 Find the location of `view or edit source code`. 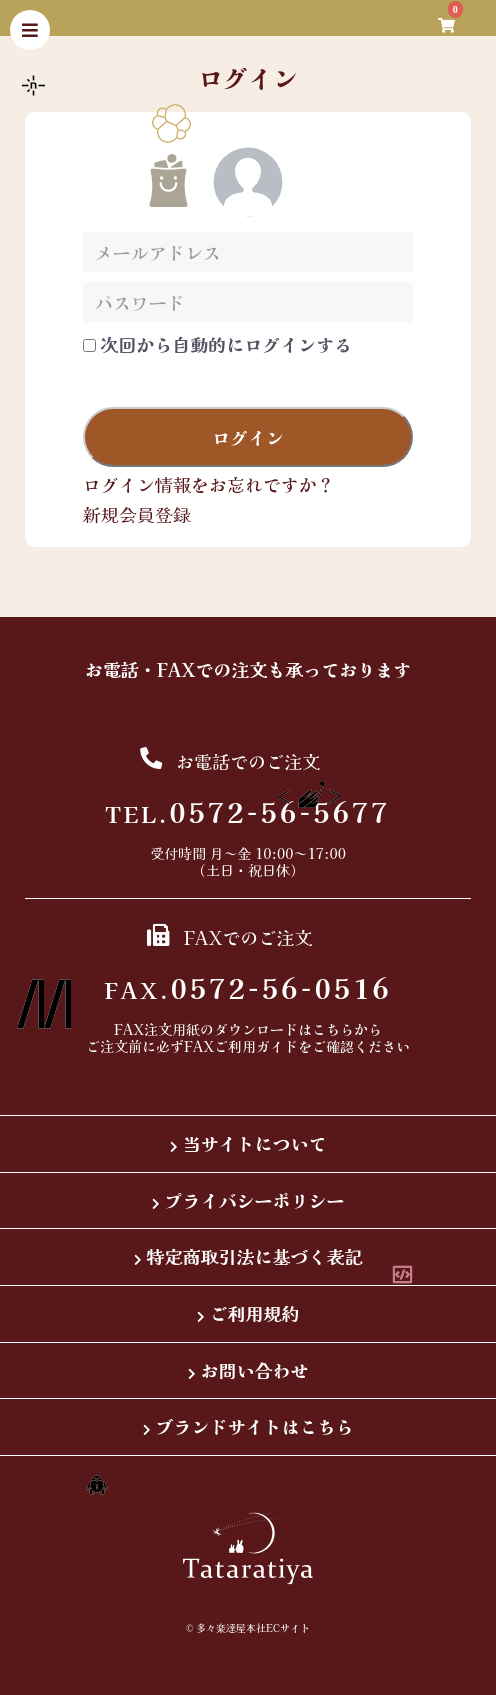

view or edit source code is located at coordinates (402, 1274).